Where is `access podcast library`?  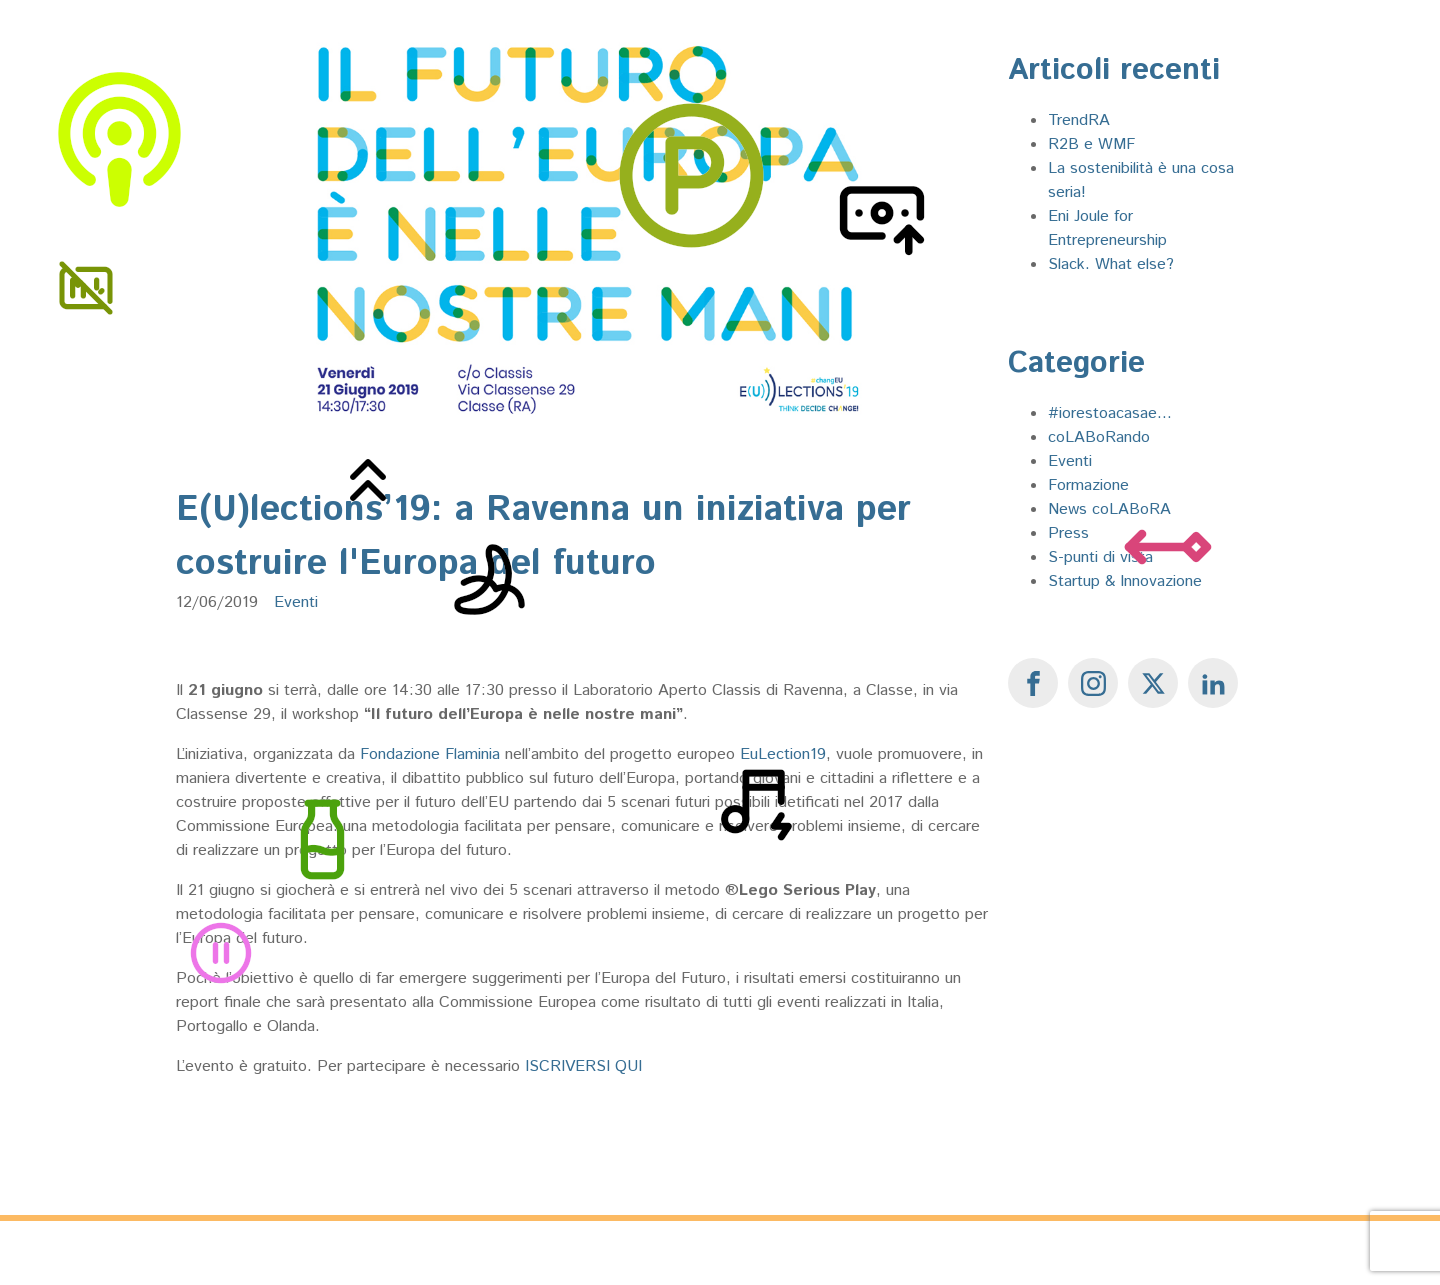
access podcast library is located at coordinates (119, 139).